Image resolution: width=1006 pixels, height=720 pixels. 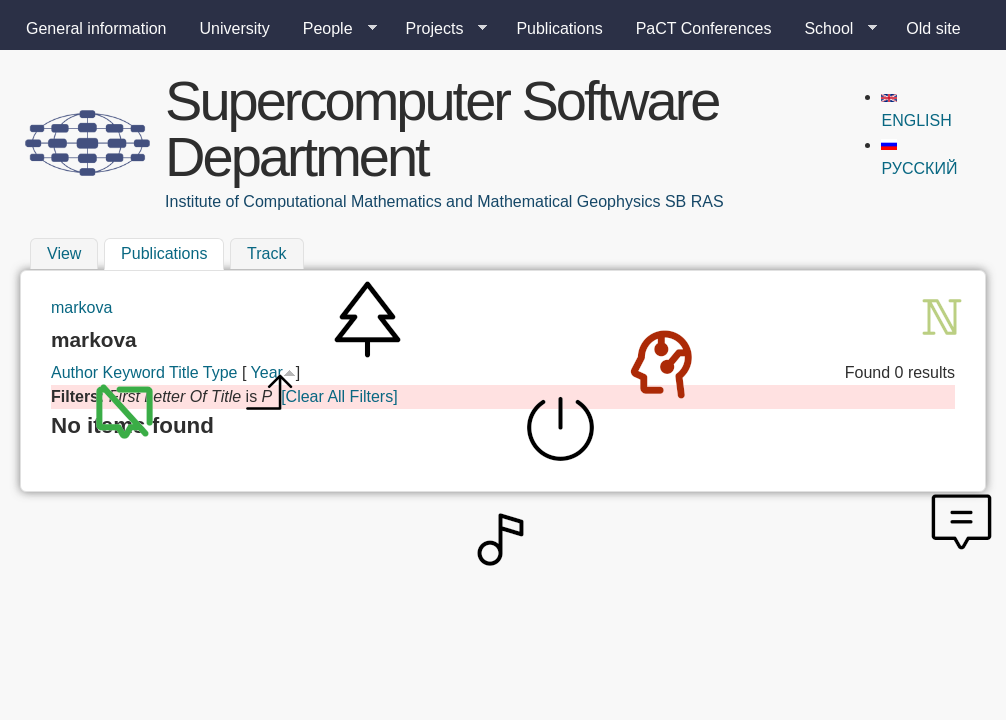 What do you see at coordinates (124, 410) in the screenshot?
I see `mute or disable chat notifications` at bounding box center [124, 410].